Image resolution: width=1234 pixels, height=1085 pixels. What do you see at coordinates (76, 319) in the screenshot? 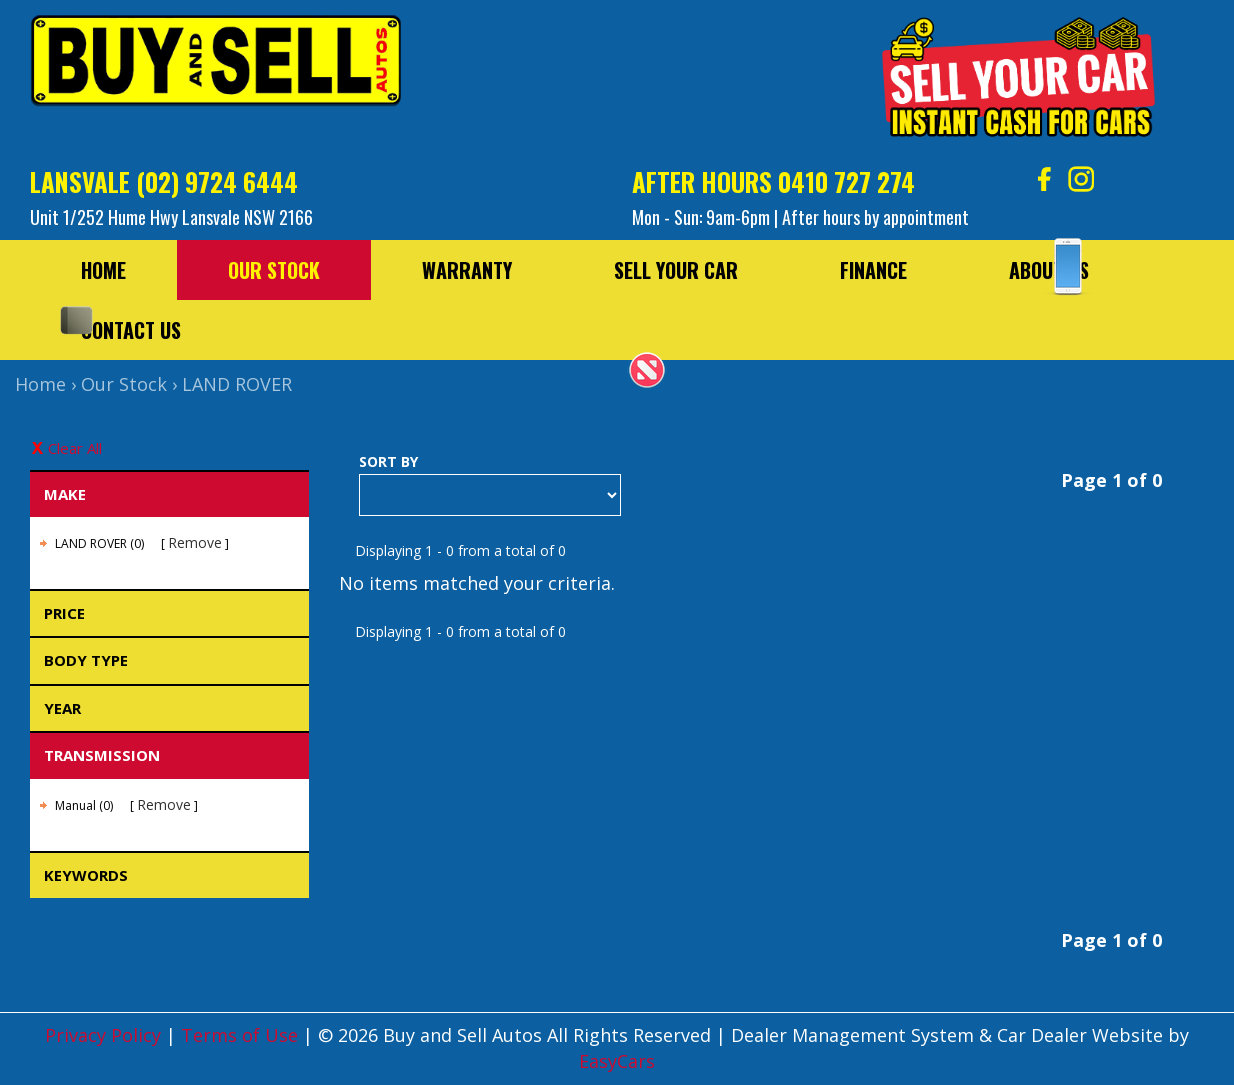
I see `access the desktop folder` at bounding box center [76, 319].